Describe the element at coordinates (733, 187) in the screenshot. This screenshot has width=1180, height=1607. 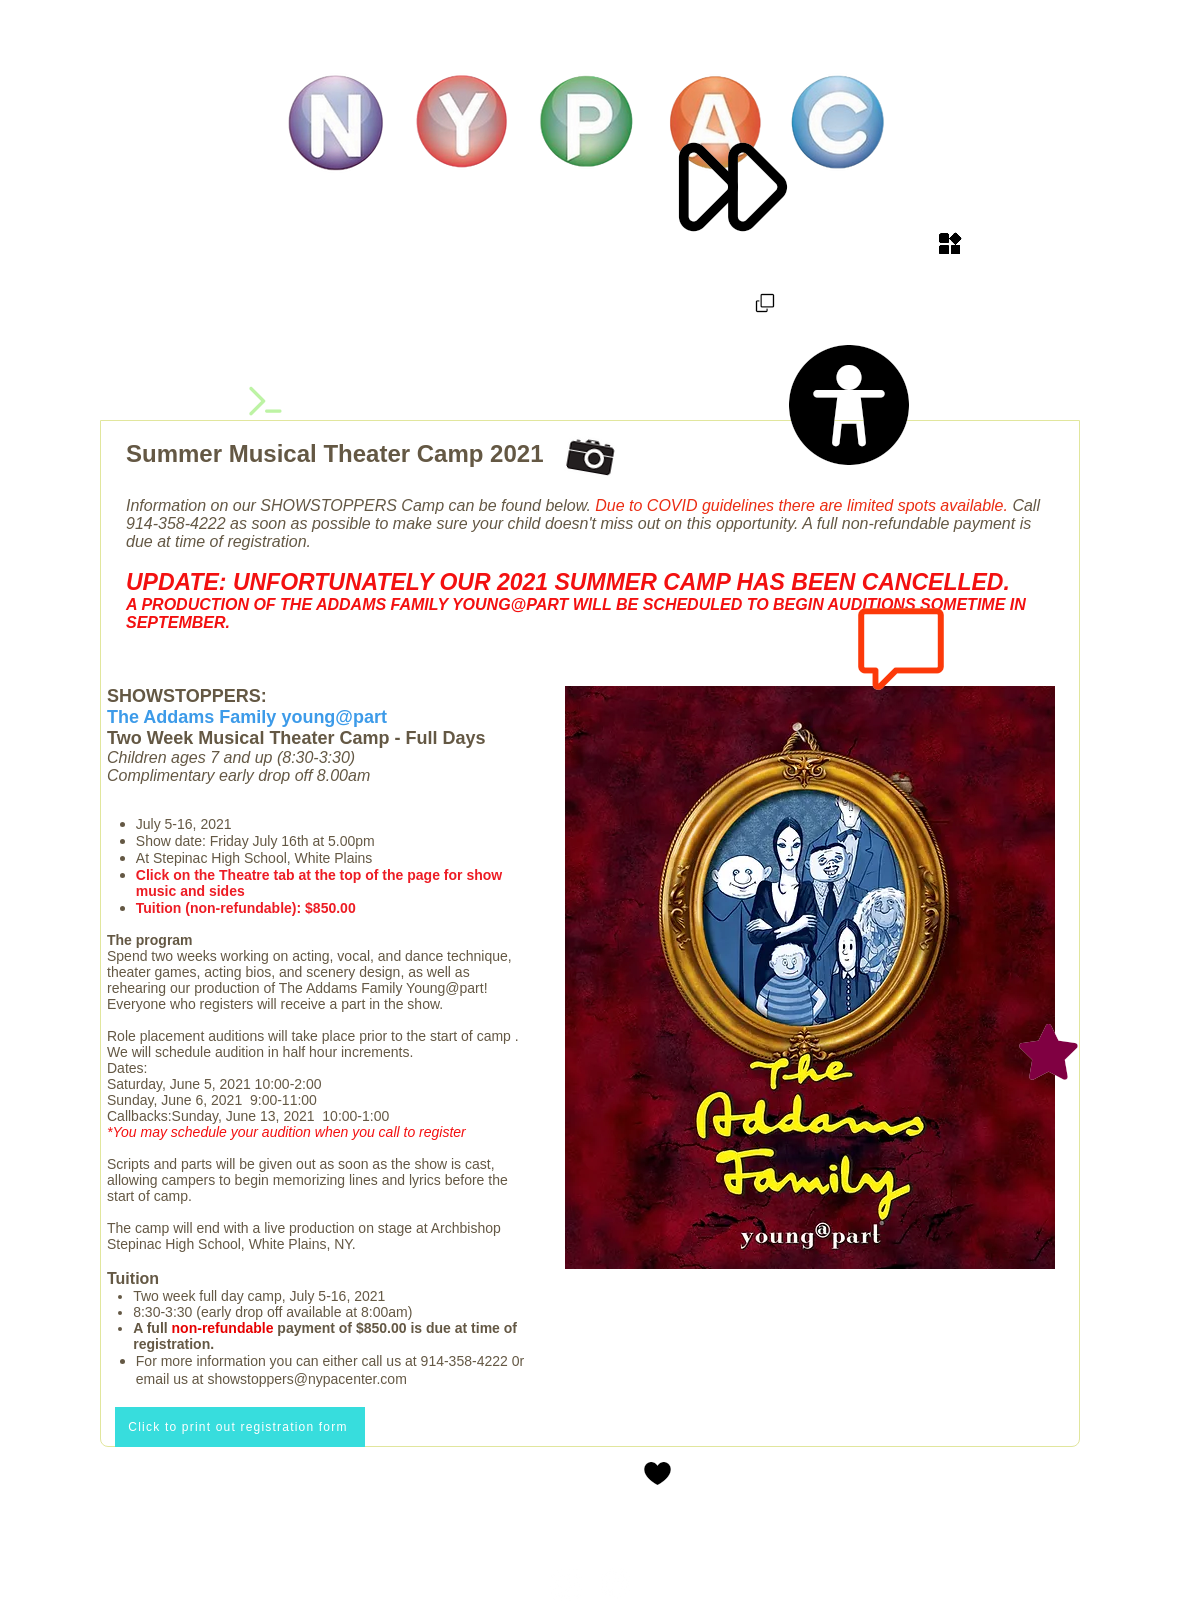
I see `skip forward in media playback` at that location.